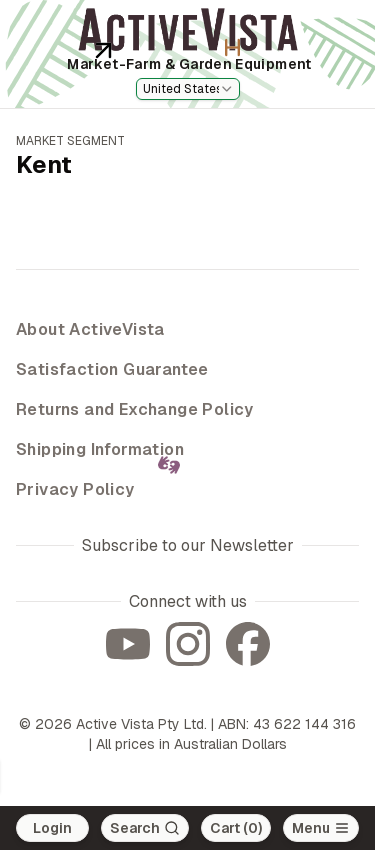 This screenshot has height=850, width=375. Describe the element at coordinates (169, 465) in the screenshot. I see `access ASL interpretation services` at that location.